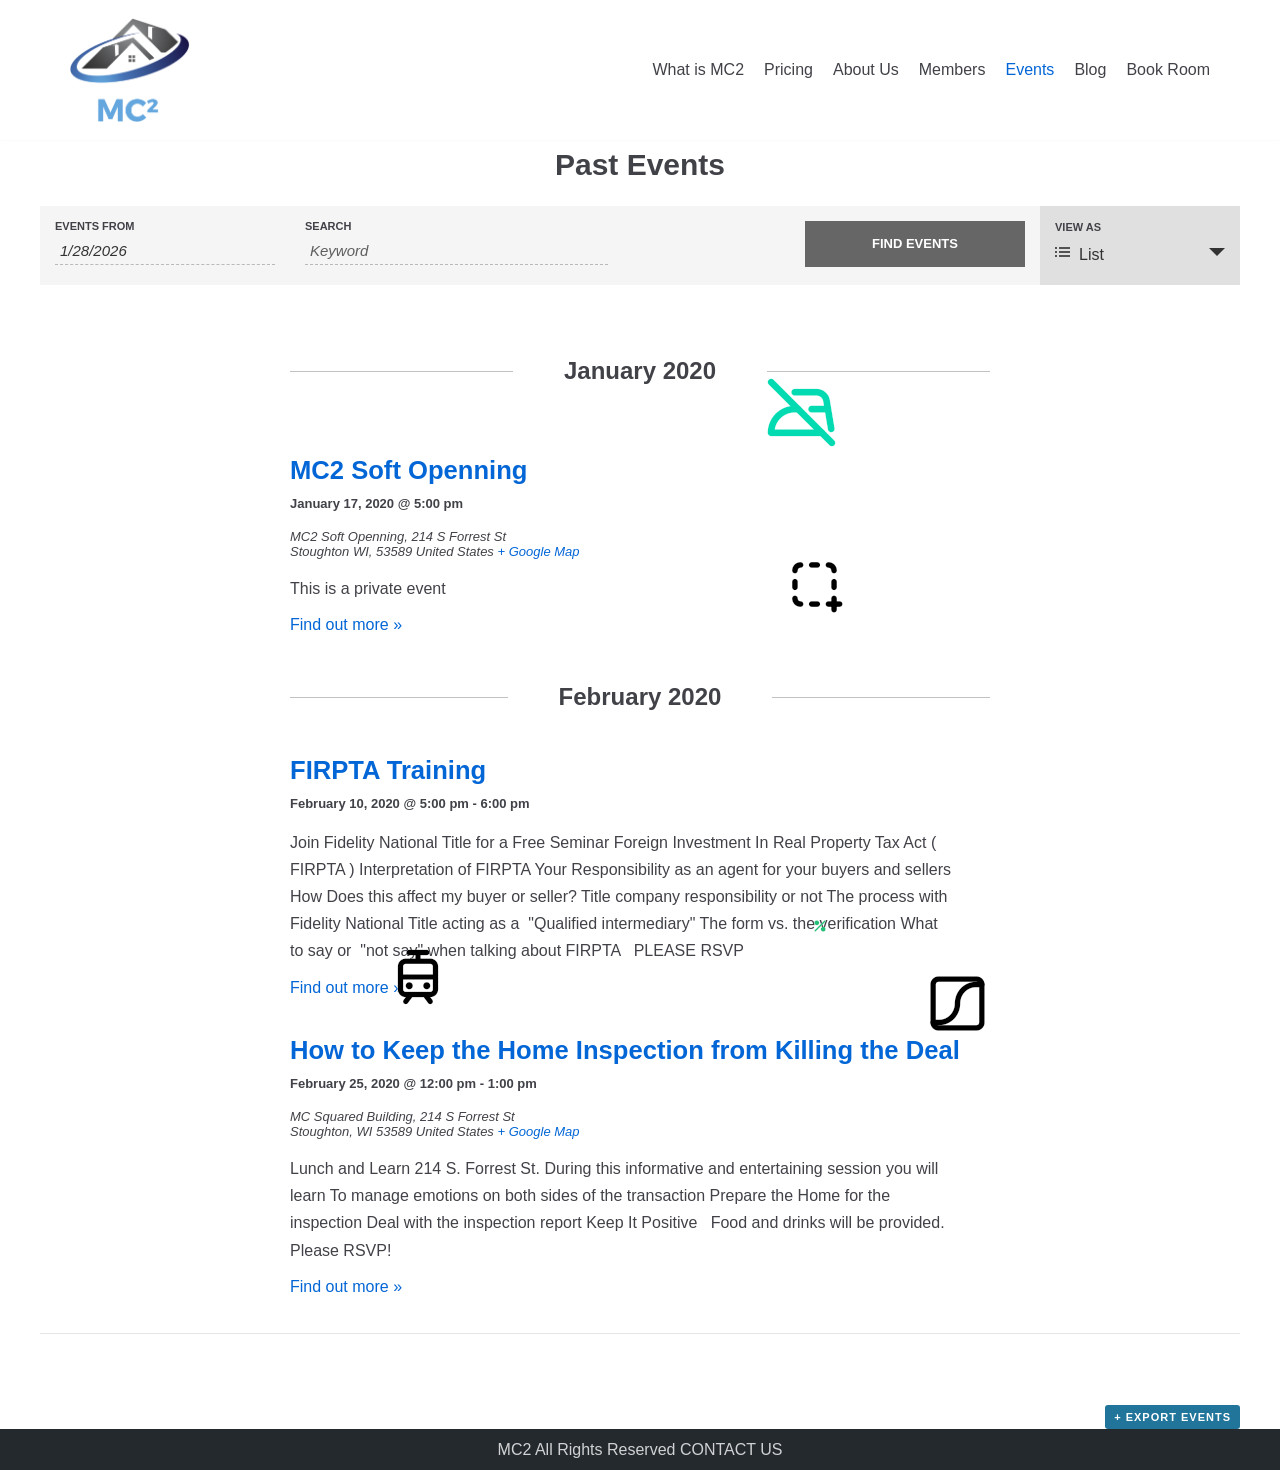  What do you see at coordinates (820, 926) in the screenshot?
I see `view discount or sale pricing` at bounding box center [820, 926].